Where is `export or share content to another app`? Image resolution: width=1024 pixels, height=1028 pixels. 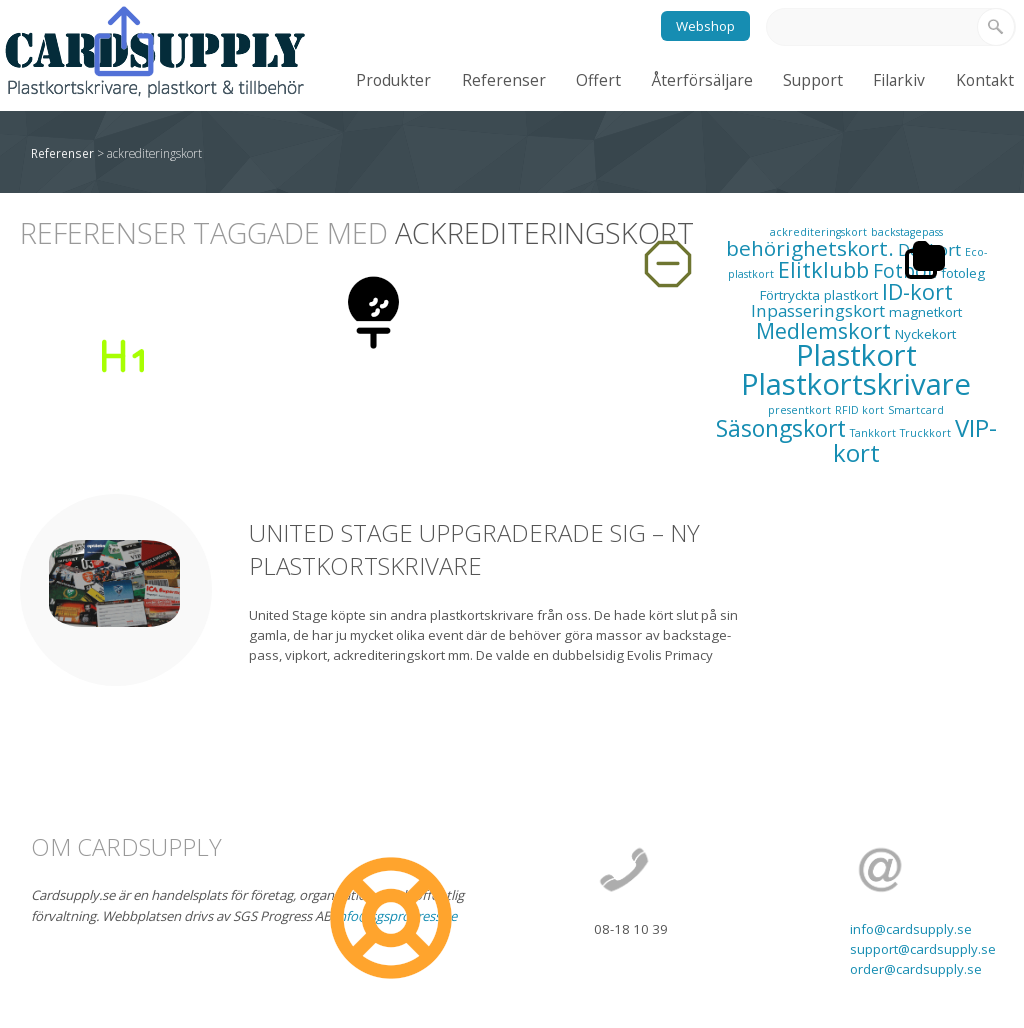
export or share content to another app is located at coordinates (124, 44).